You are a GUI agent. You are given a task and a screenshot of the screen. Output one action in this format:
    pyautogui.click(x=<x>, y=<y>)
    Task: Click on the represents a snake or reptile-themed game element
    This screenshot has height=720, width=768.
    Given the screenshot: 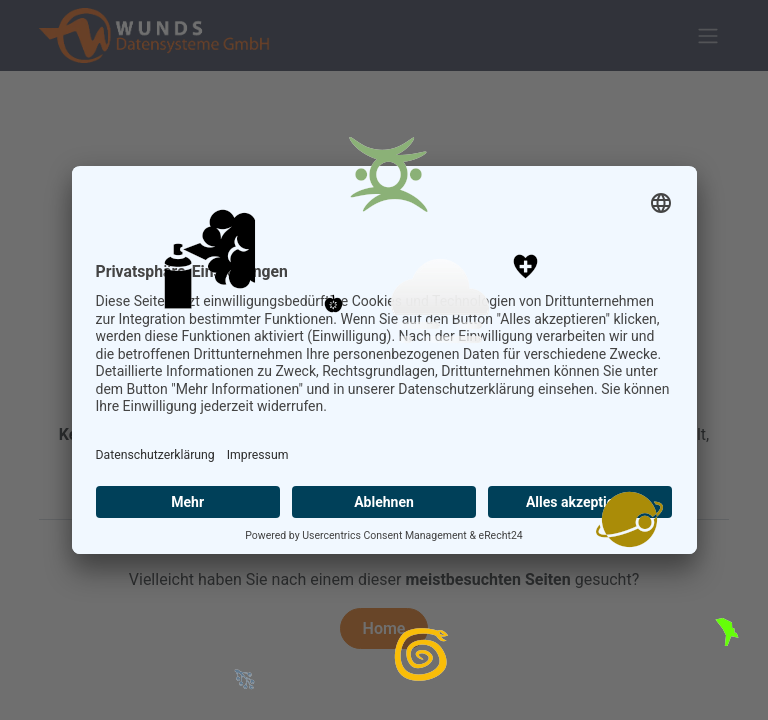 What is the action you would take?
    pyautogui.click(x=421, y=654)
    